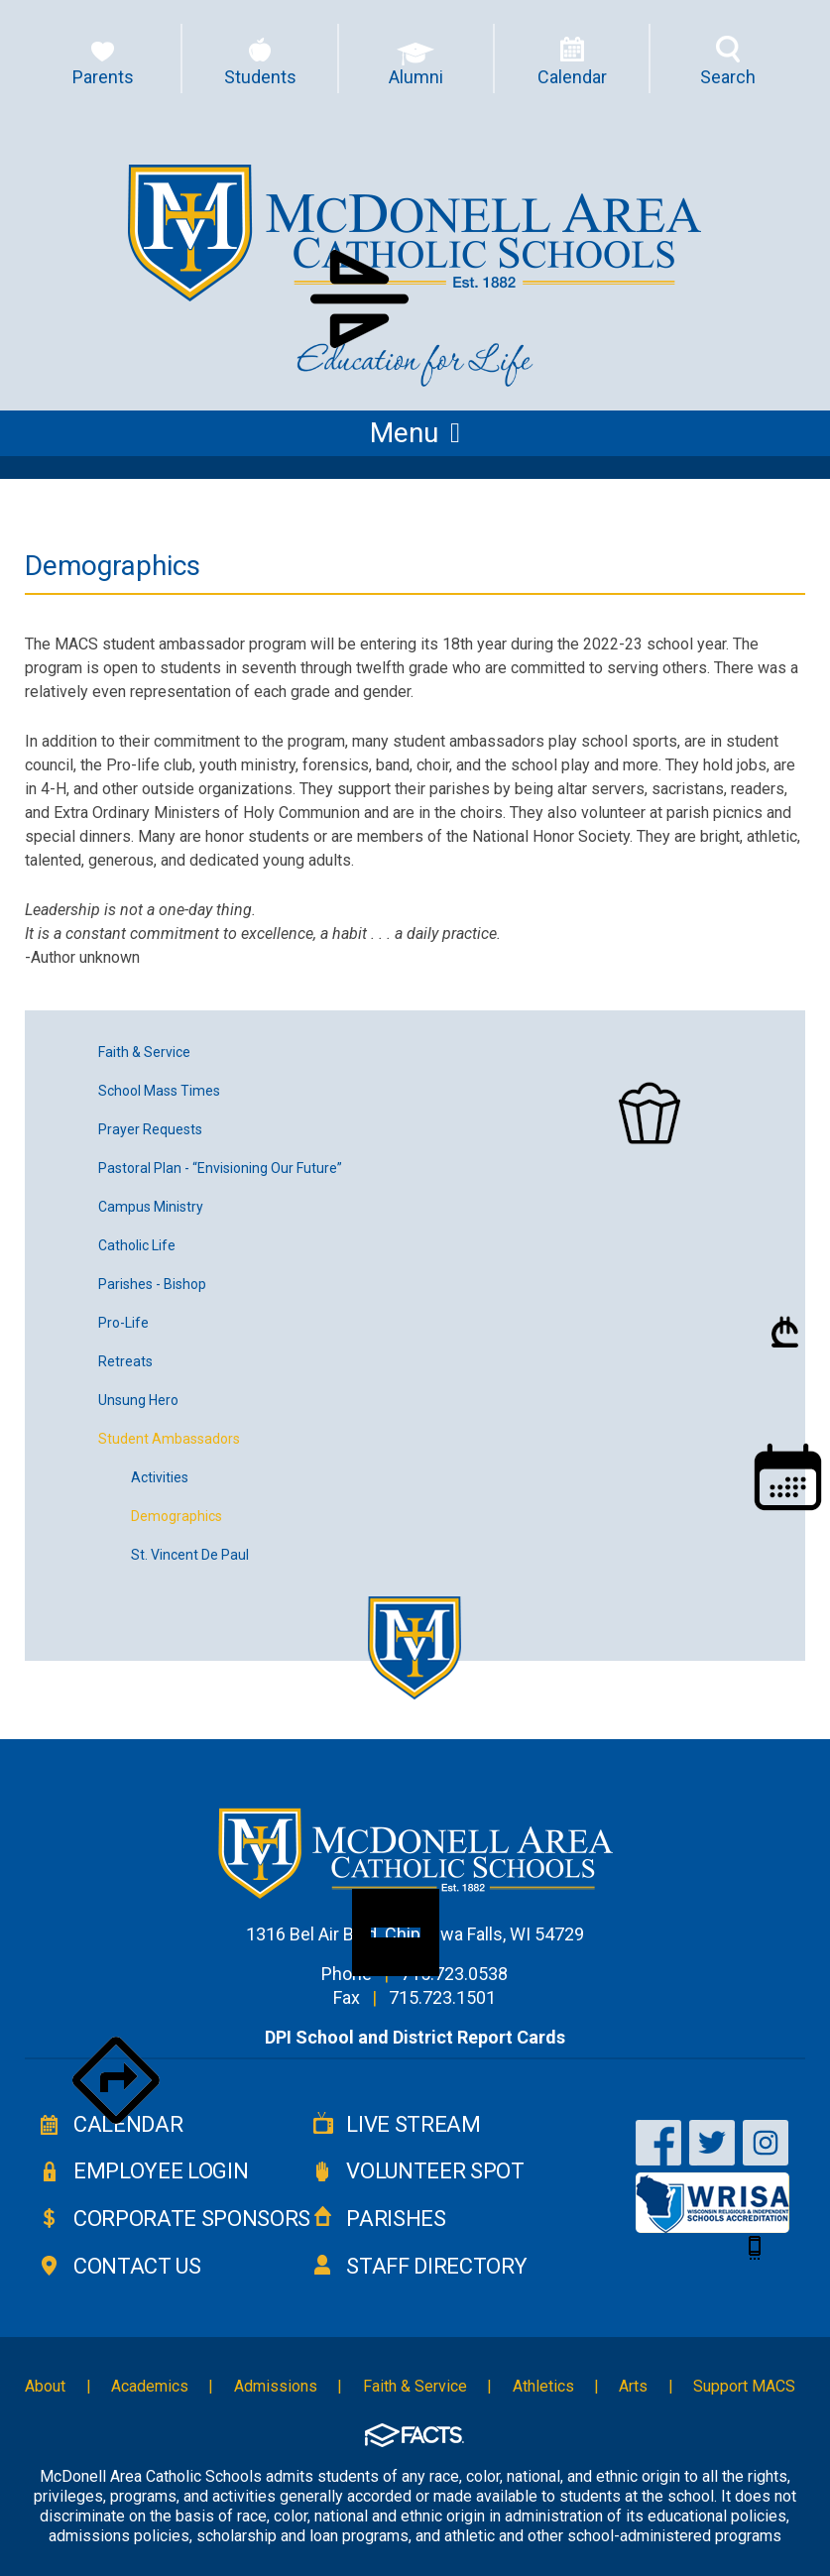 This screenshot has height=2576, width=830. Describe the element at coordinates (116, 2080) in the screenshot. I see `get directions to a location` at that location.